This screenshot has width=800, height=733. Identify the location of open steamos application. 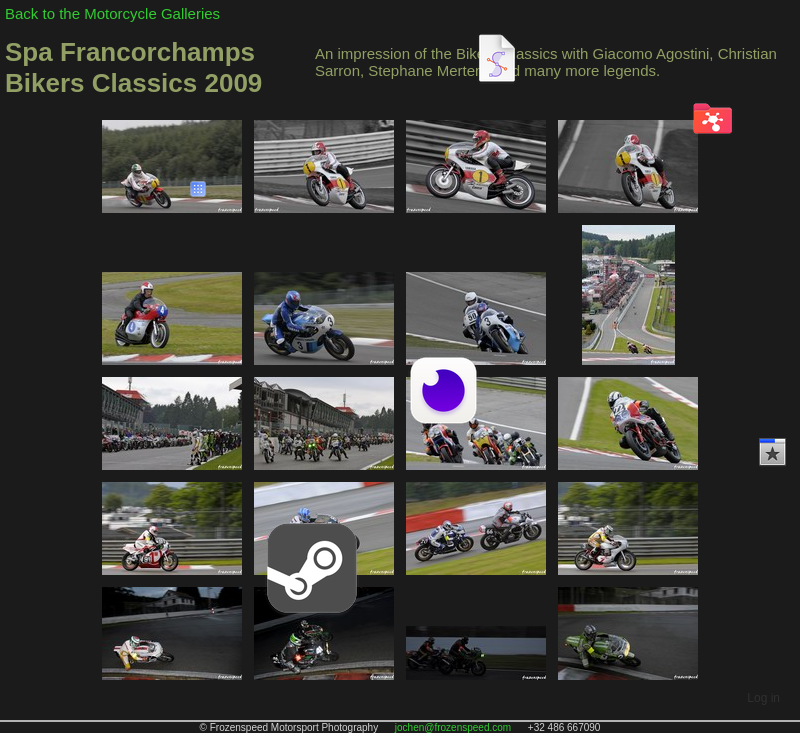
(312, 568).